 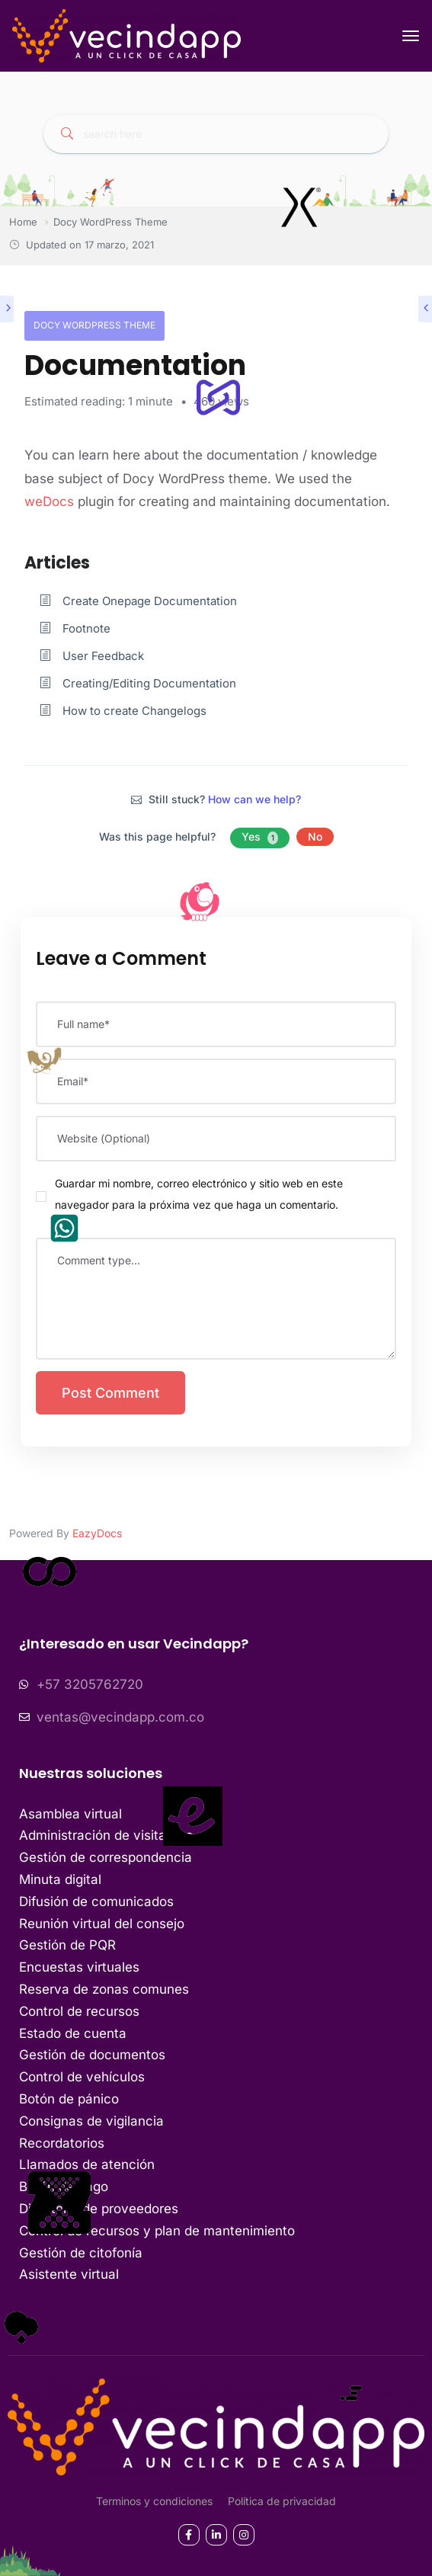 I want to click on visit gitconnected developer portfolio platform, so click(x=50, y=1572).